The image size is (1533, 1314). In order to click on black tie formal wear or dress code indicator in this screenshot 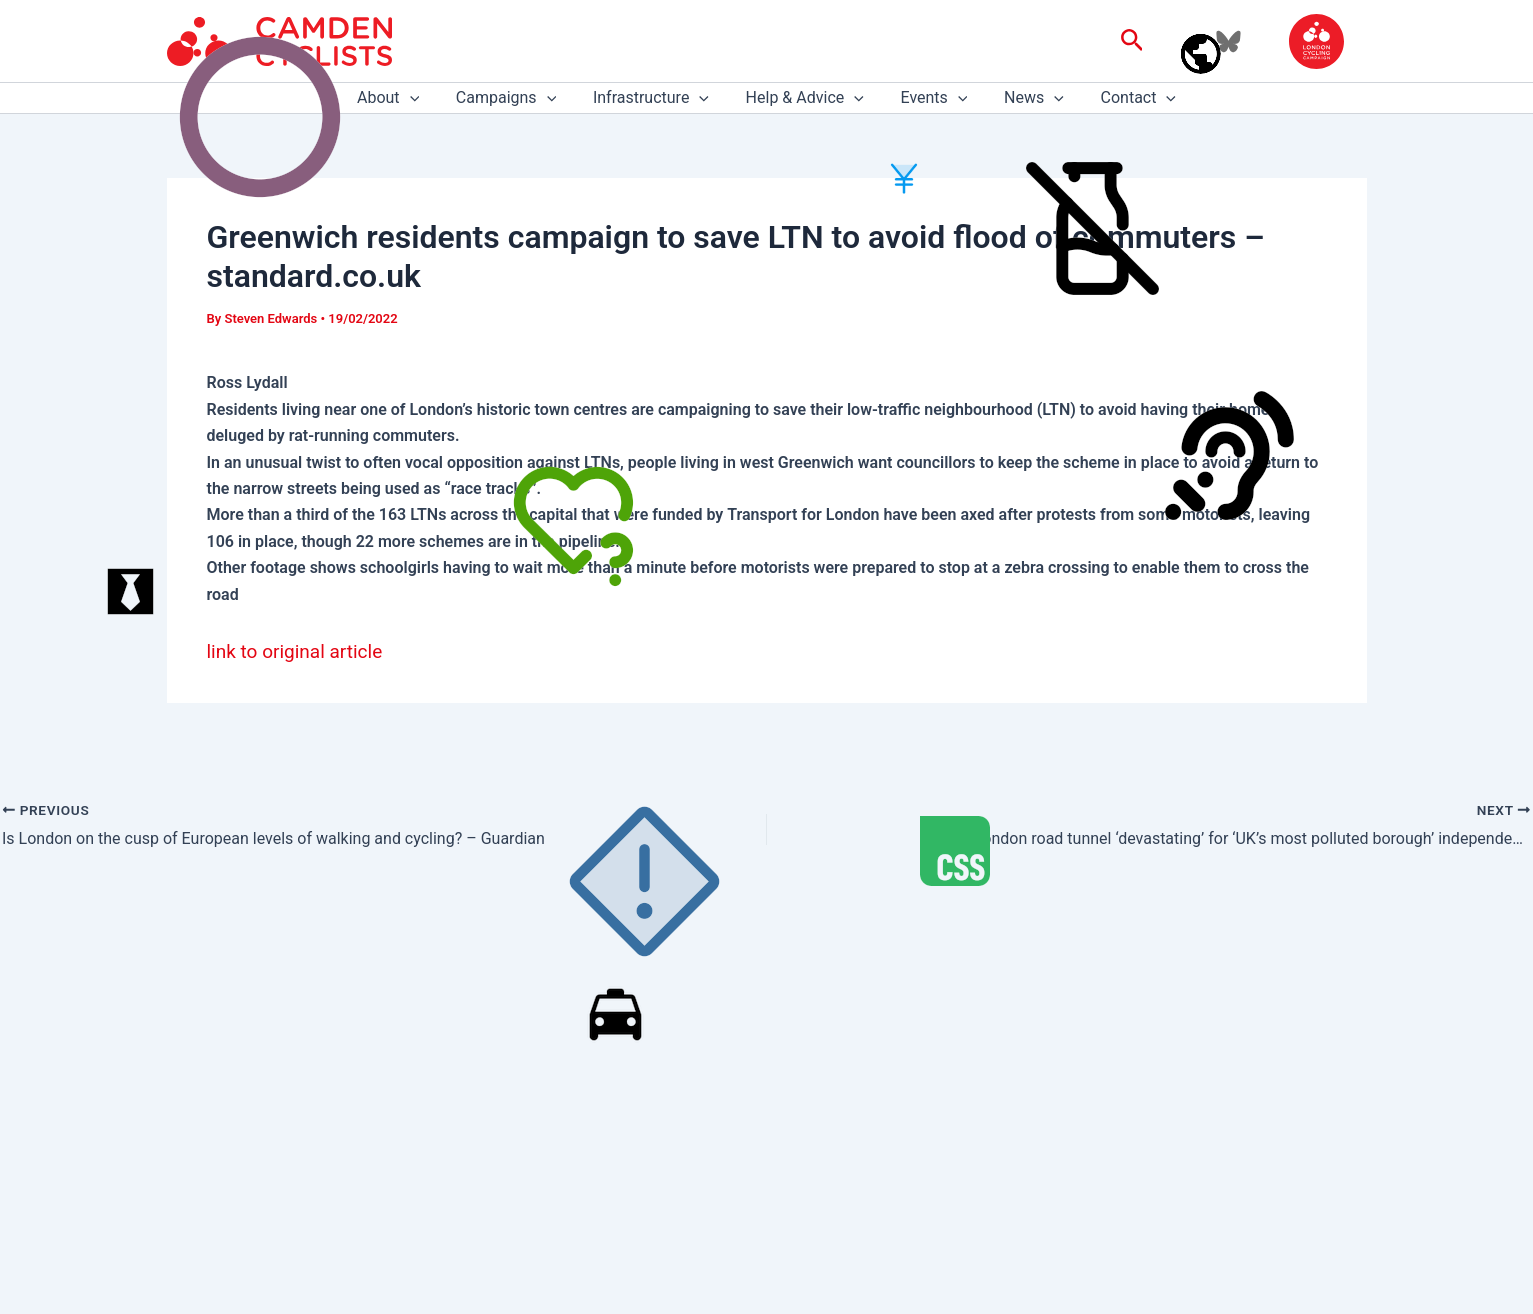, I will do `click(130, 591)`.